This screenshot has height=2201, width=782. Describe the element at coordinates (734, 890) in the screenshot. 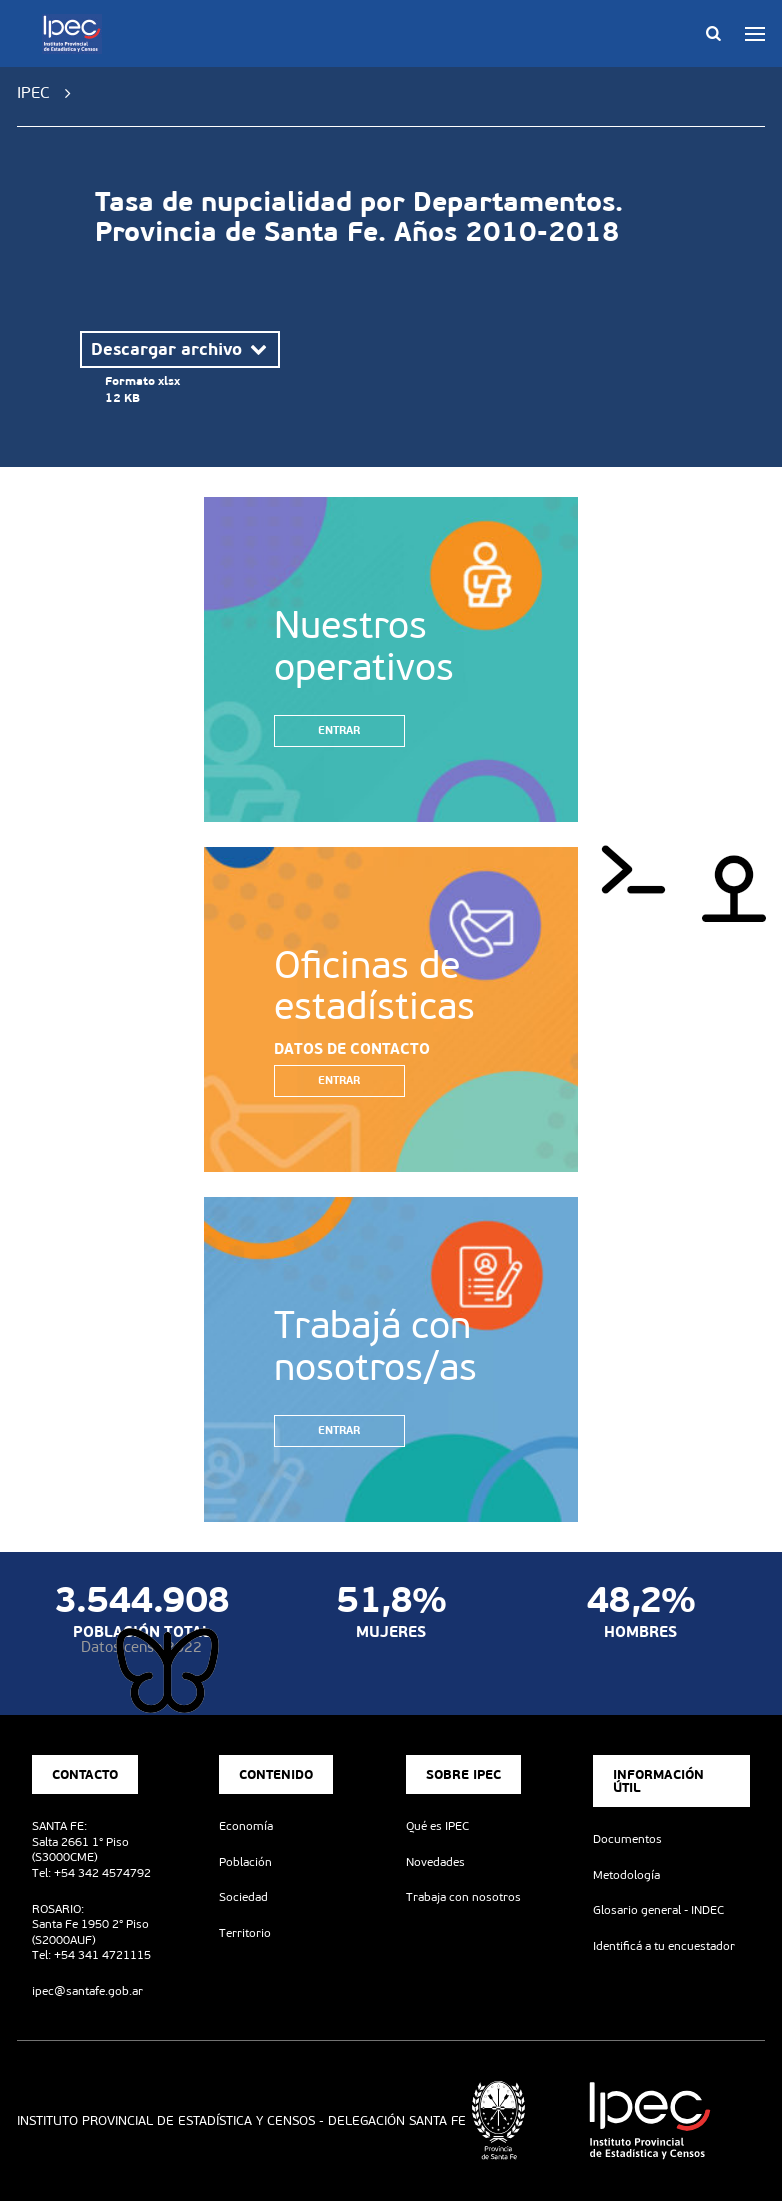

I see `mark a location on the map` at that location.